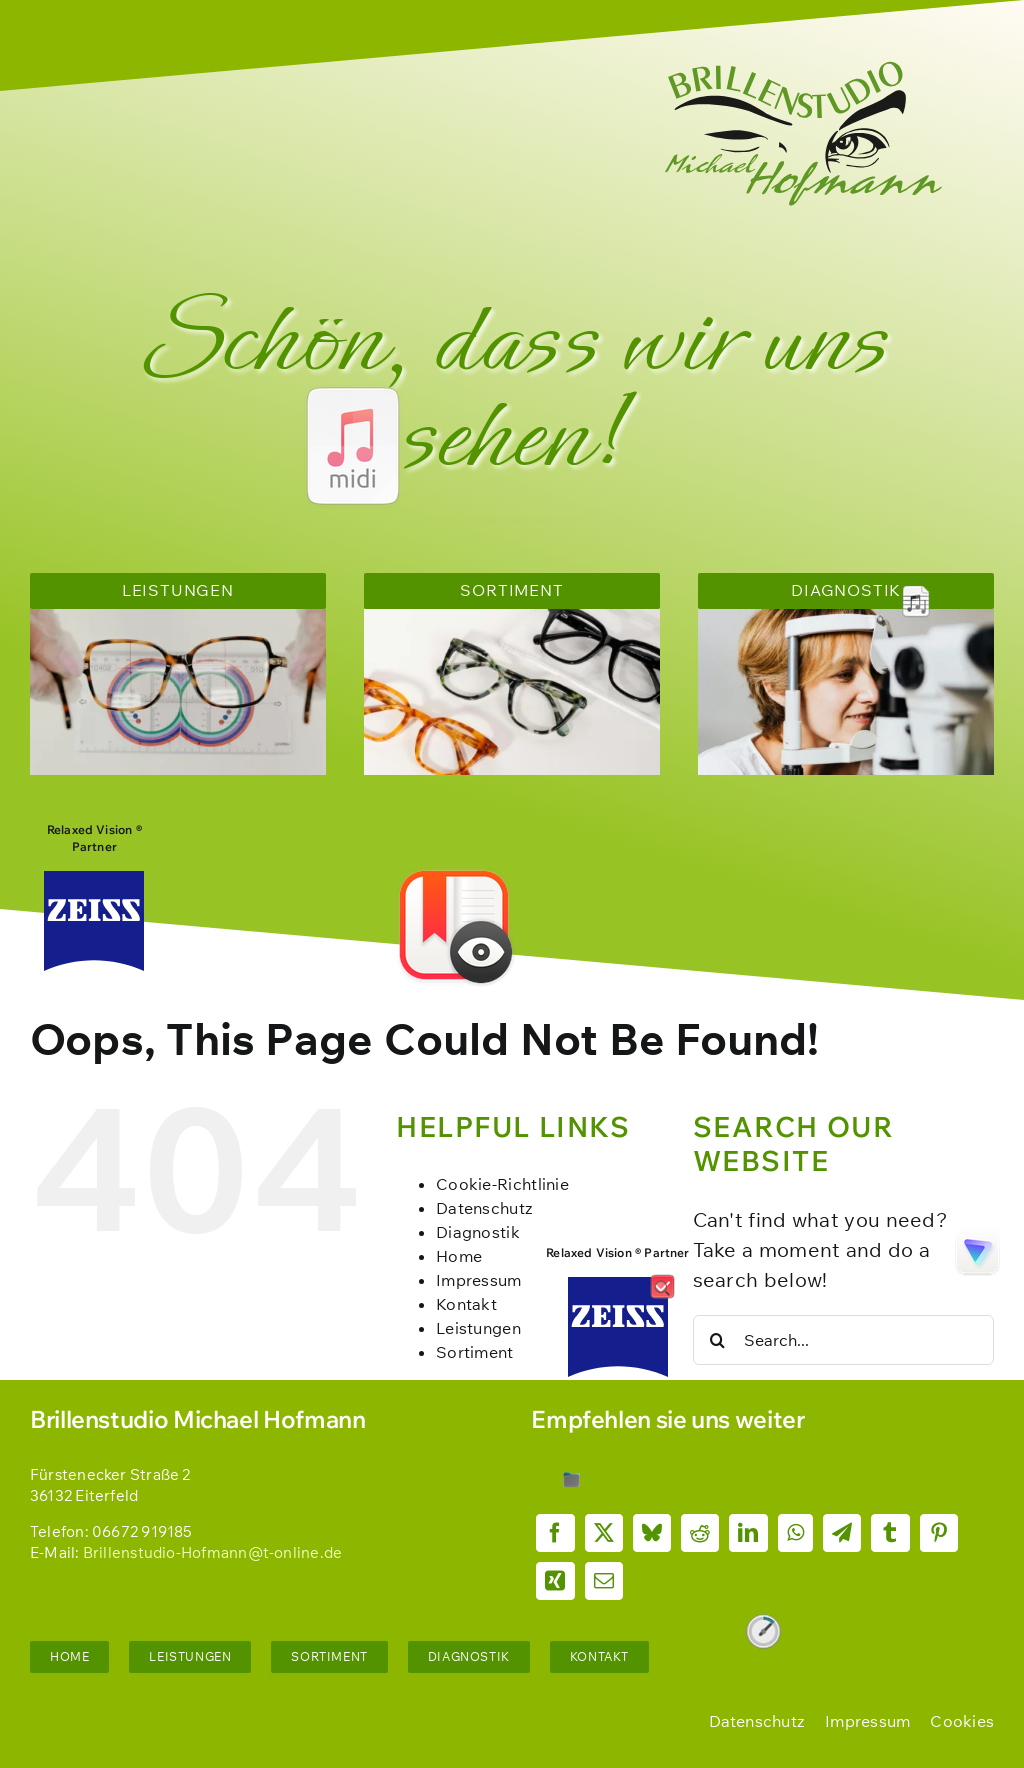 This screenshot has width=1024, height=1768. What do you see at coordinates (977, 1252) in the screenshot?
I see `launch ProtonVPN application` at bounding box center [977, 1252].